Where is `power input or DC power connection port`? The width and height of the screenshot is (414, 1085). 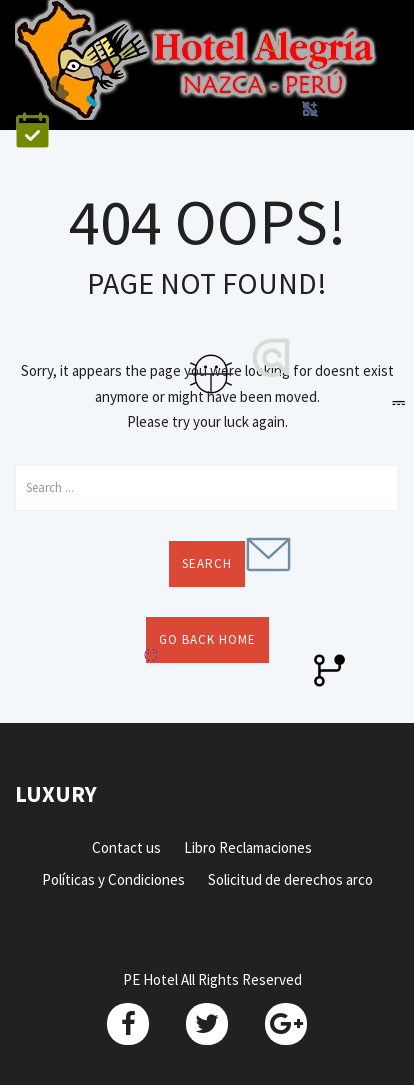
power input or DC power connection port is located at coordinates (399, 403).